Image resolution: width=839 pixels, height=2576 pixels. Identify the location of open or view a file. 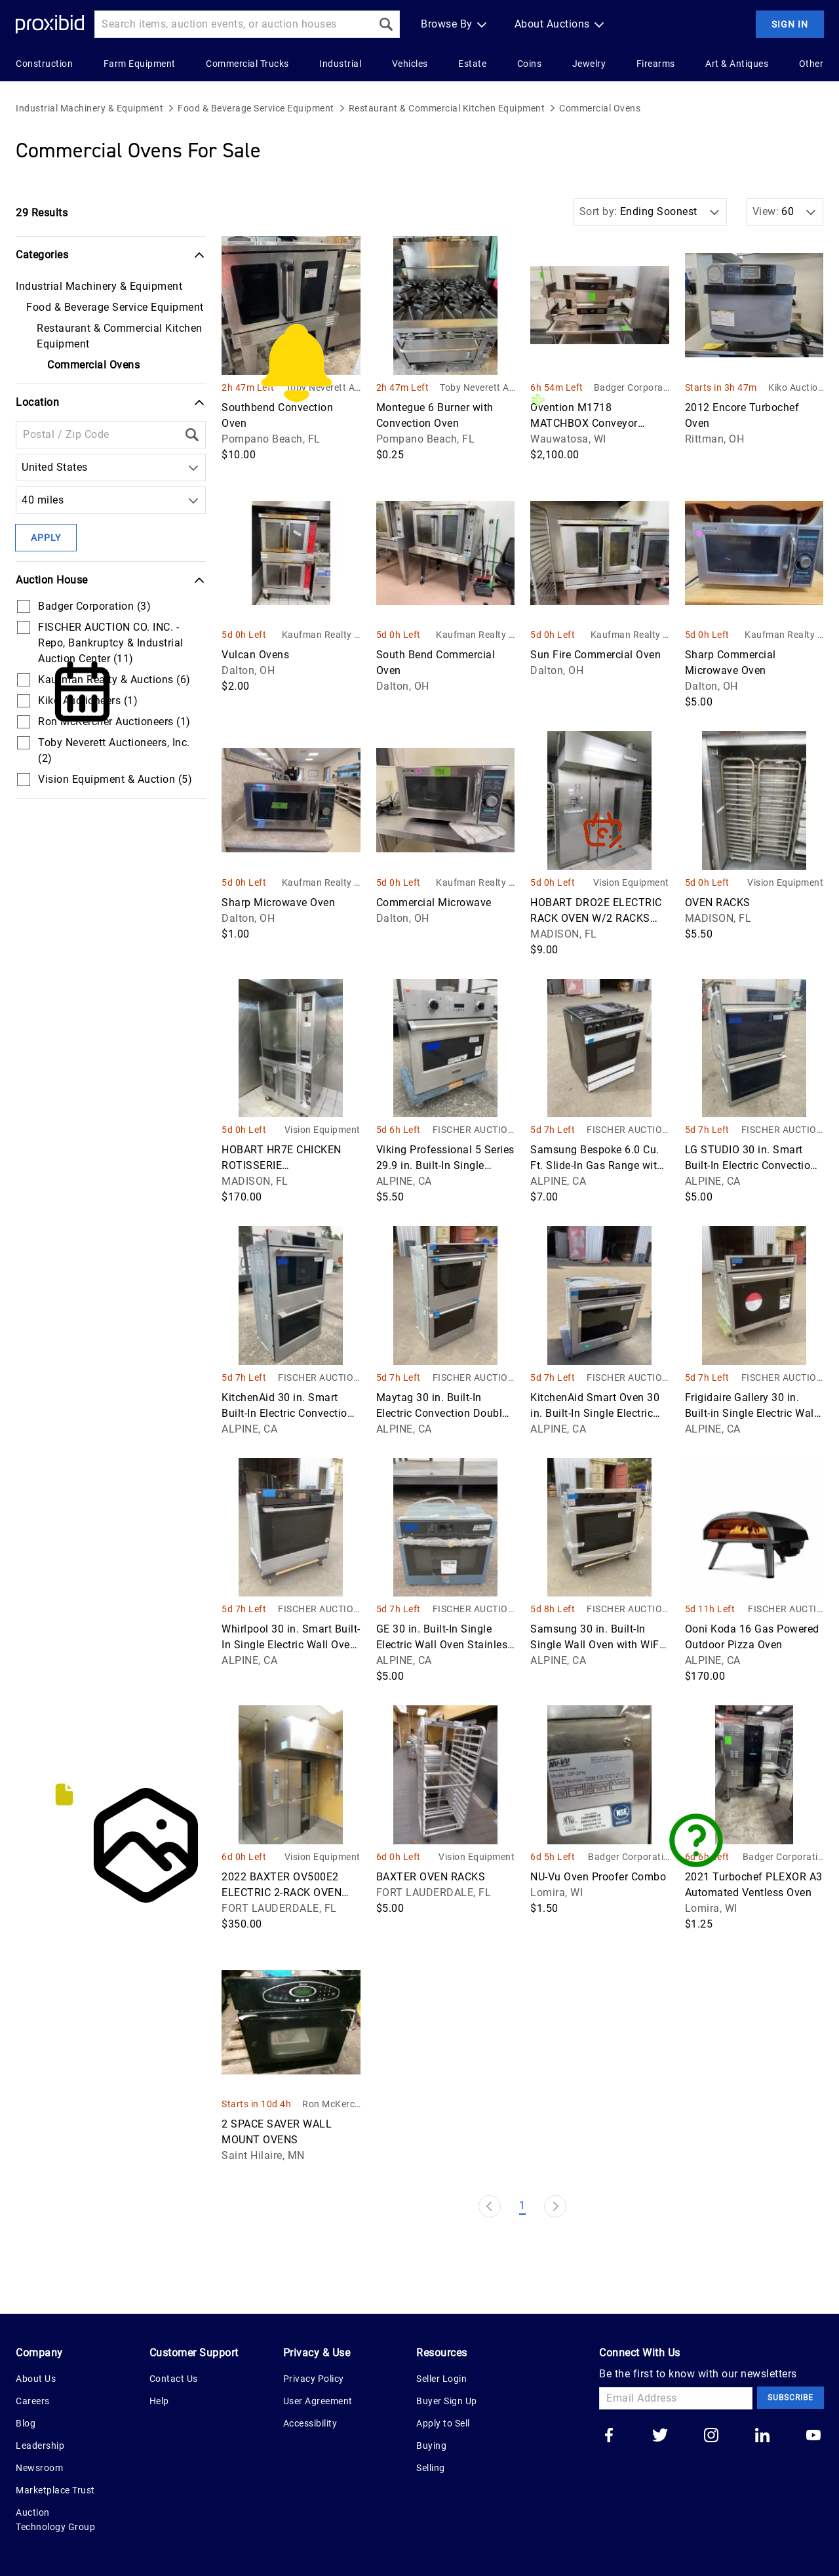
(64, 1794).